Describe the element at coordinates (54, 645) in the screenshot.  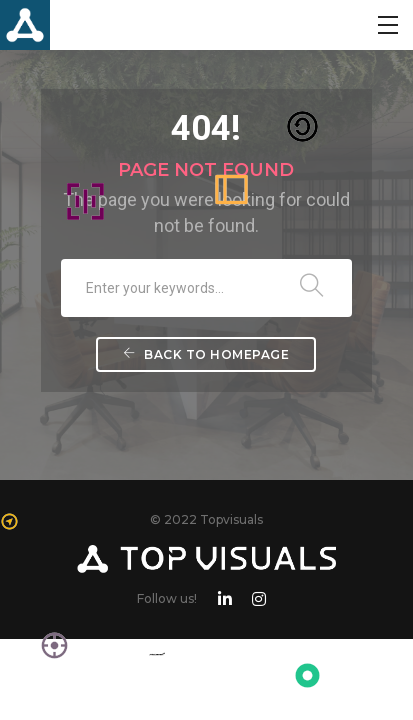
I see `center or focus on current location` at that location.